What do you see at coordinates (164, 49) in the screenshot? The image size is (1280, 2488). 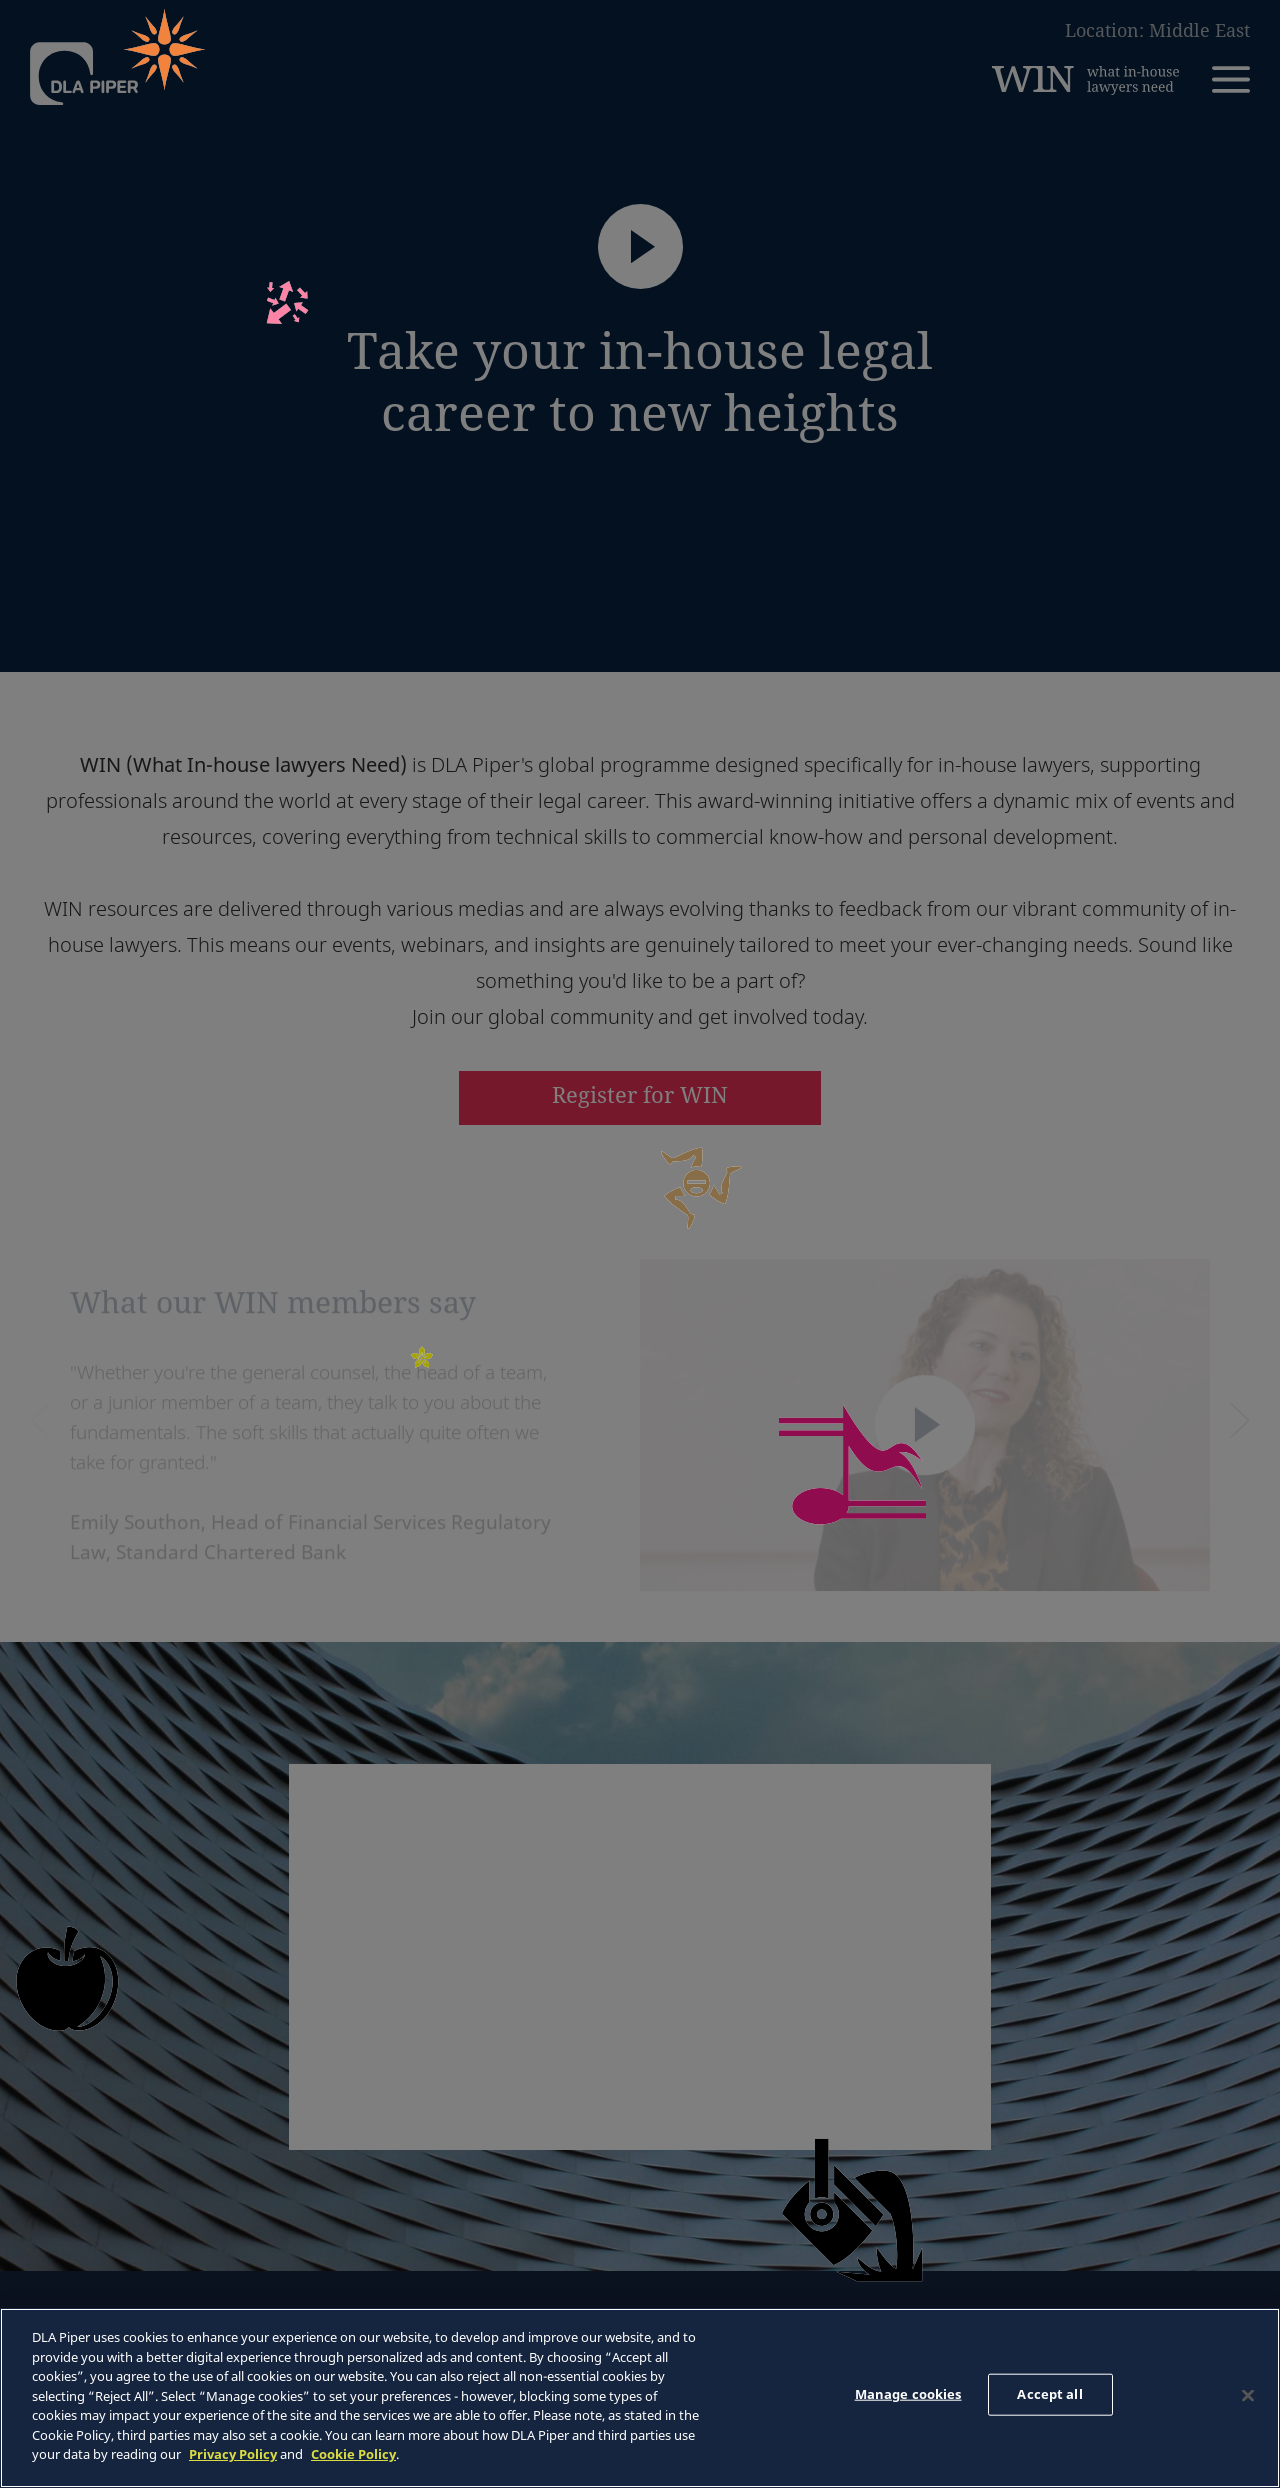 I see `indicates a hazard or danger zone in gameplay` at bounding box center [164, 49].